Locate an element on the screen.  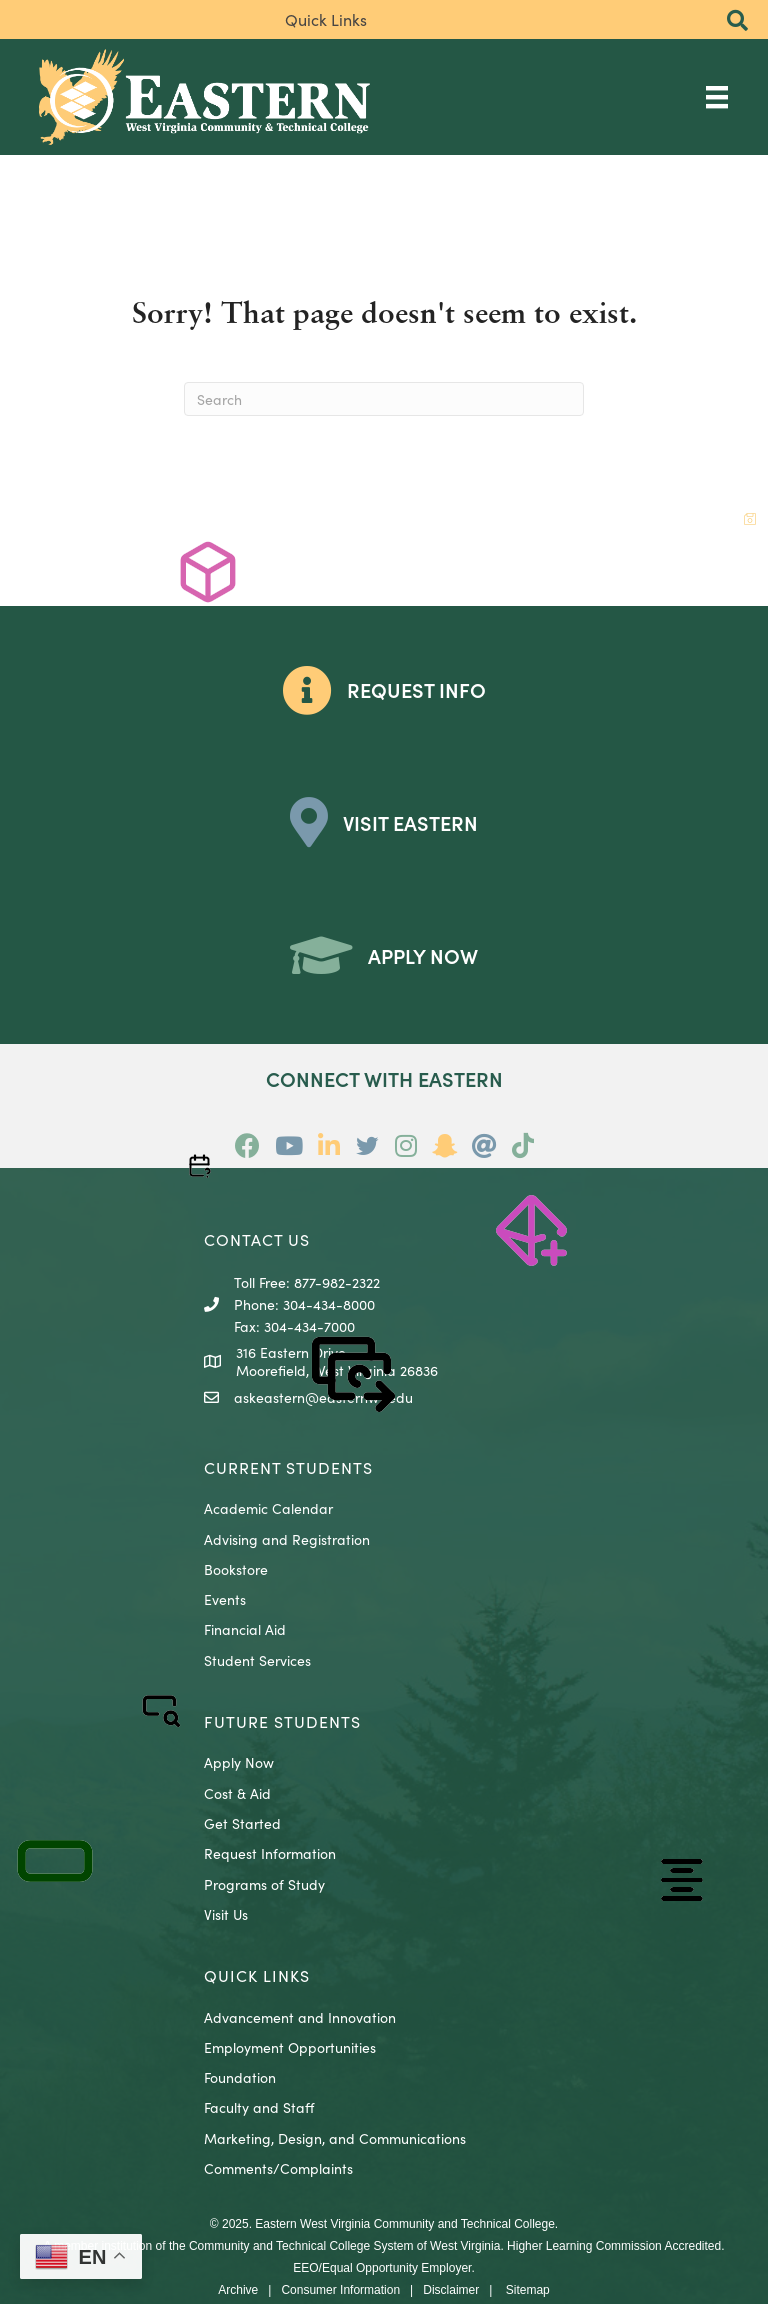
center align text is located at coordinates (682, 1880).